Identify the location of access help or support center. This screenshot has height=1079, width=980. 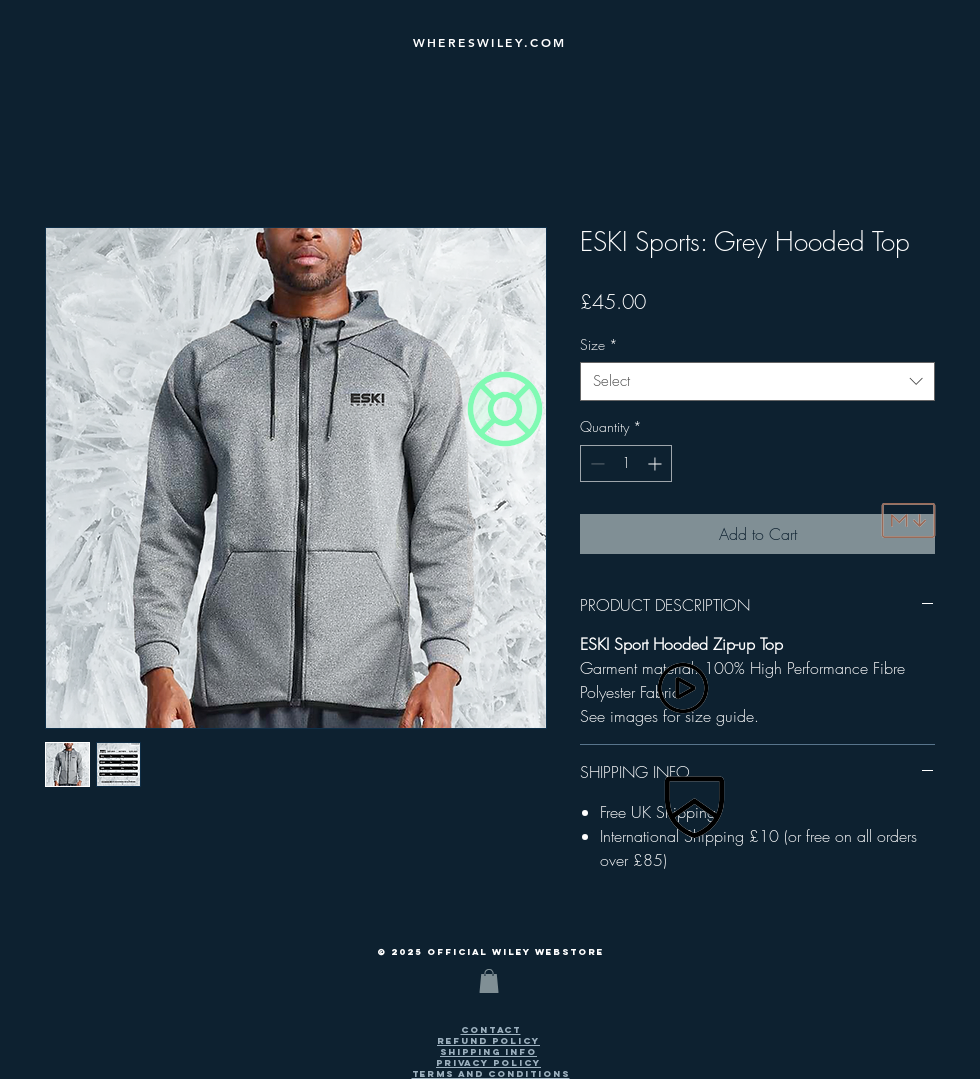
(505, 409).